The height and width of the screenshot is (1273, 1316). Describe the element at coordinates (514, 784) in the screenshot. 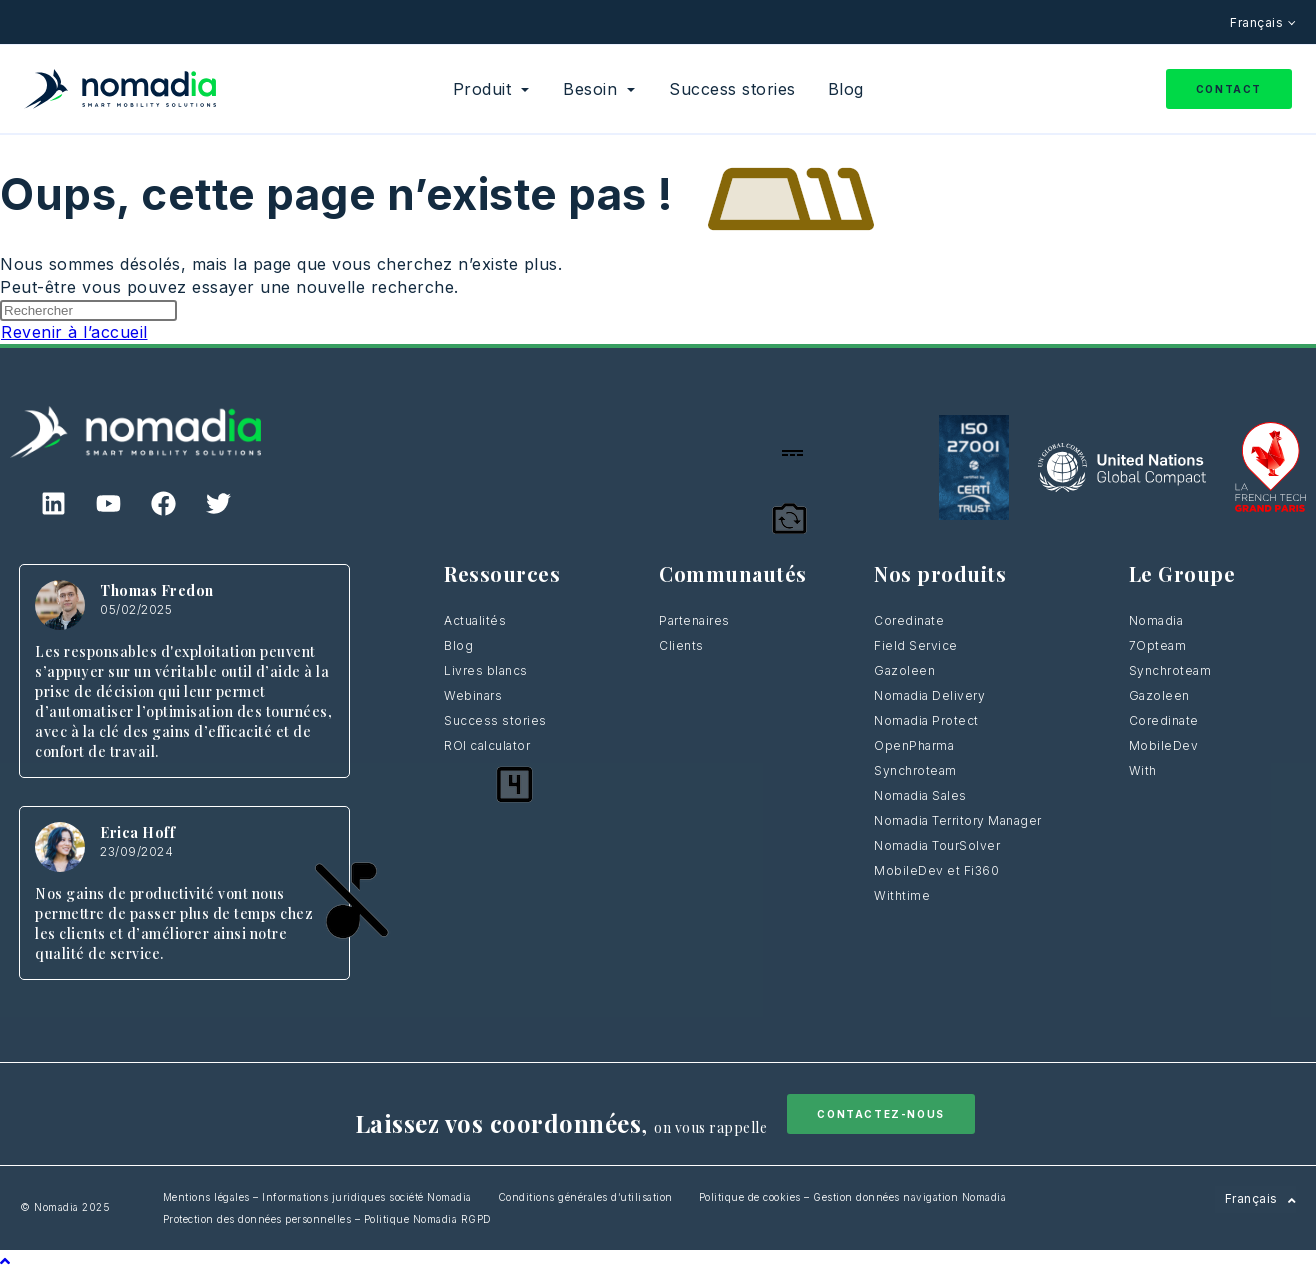

I see `select image filter or effect number 4` at that location.